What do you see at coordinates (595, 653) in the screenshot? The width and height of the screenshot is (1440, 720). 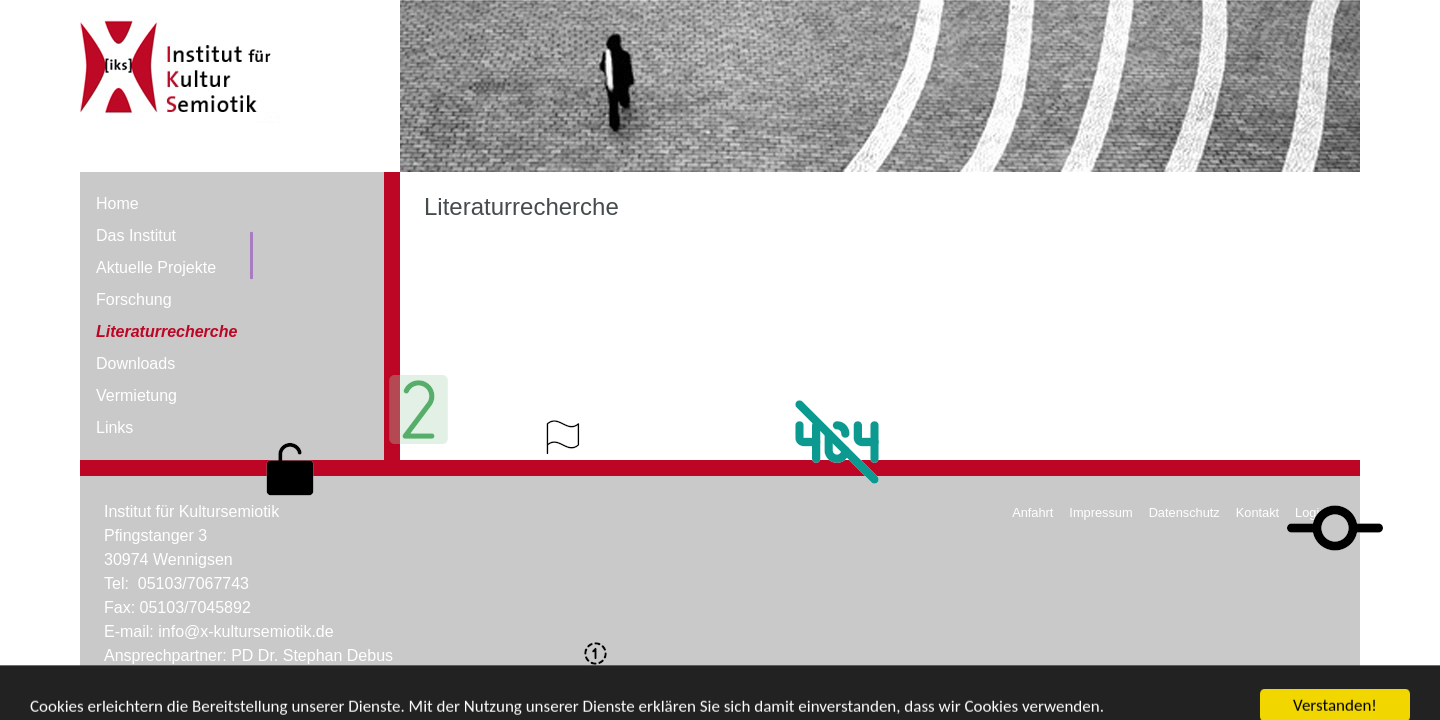 I see `indicates step one in a multi-step process` at bounding box center [595, 653].